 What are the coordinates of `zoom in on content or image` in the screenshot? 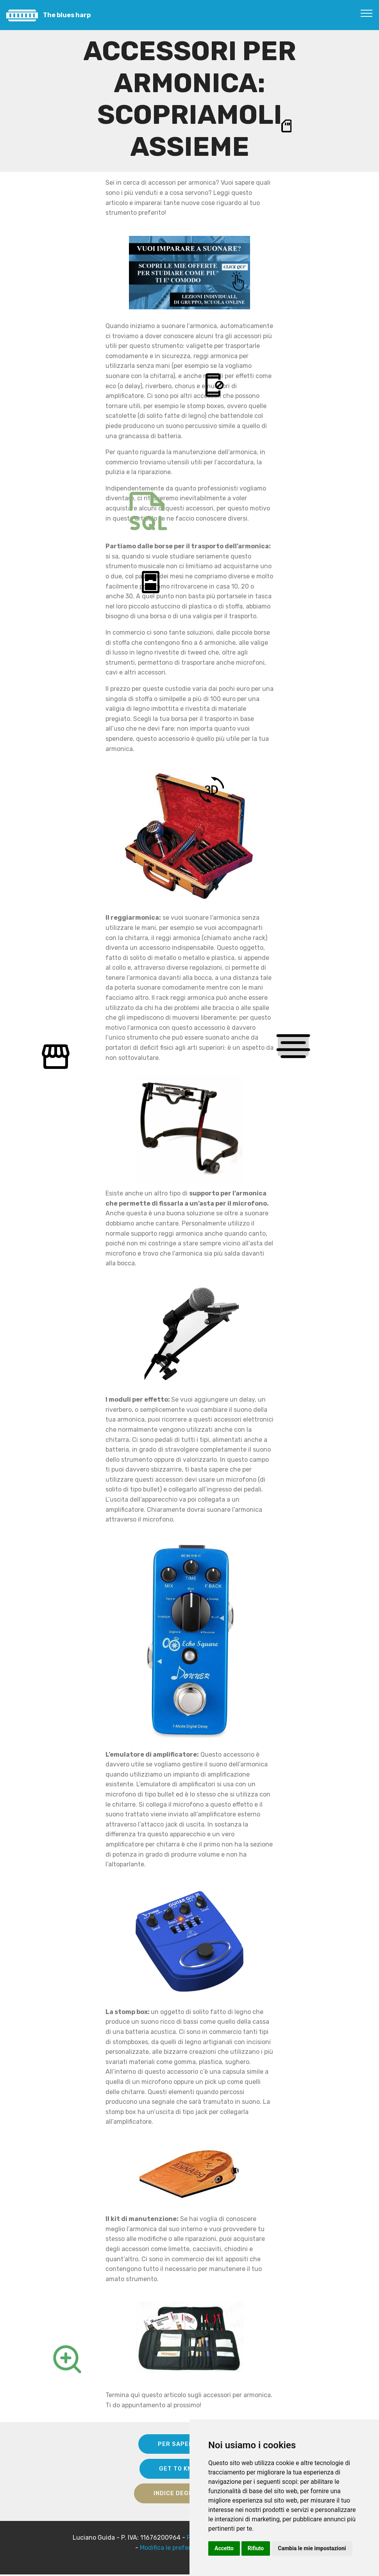 It's located at (67, 2359).